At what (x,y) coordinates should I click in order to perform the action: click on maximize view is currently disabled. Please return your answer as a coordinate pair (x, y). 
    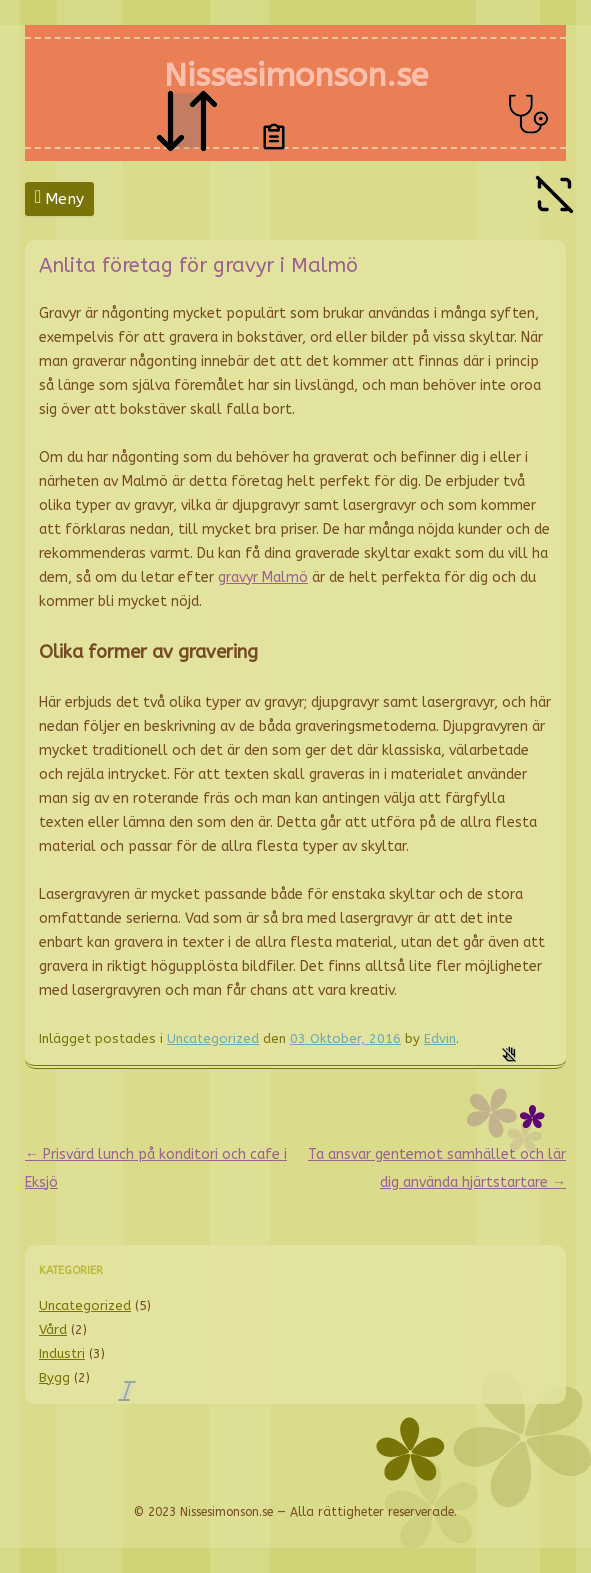
    Looking at the image, I should click on (554, 194).